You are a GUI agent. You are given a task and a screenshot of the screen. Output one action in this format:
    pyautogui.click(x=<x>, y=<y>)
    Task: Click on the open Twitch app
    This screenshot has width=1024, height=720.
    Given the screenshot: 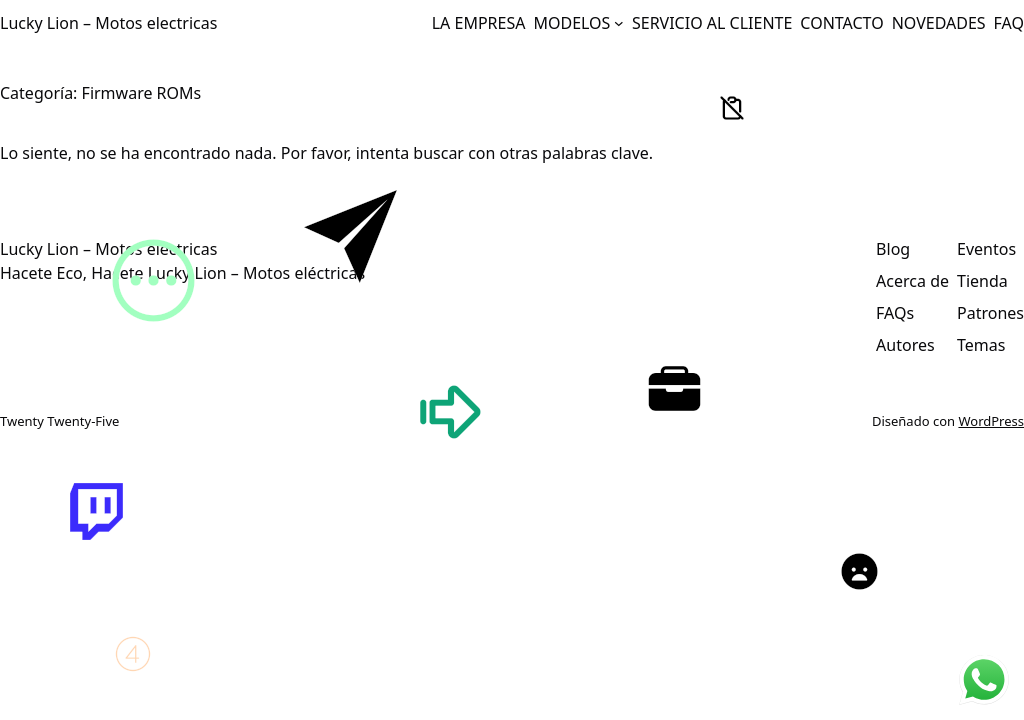 What is the action you would take?
    pyautogui.click(x=96, y=511)
    